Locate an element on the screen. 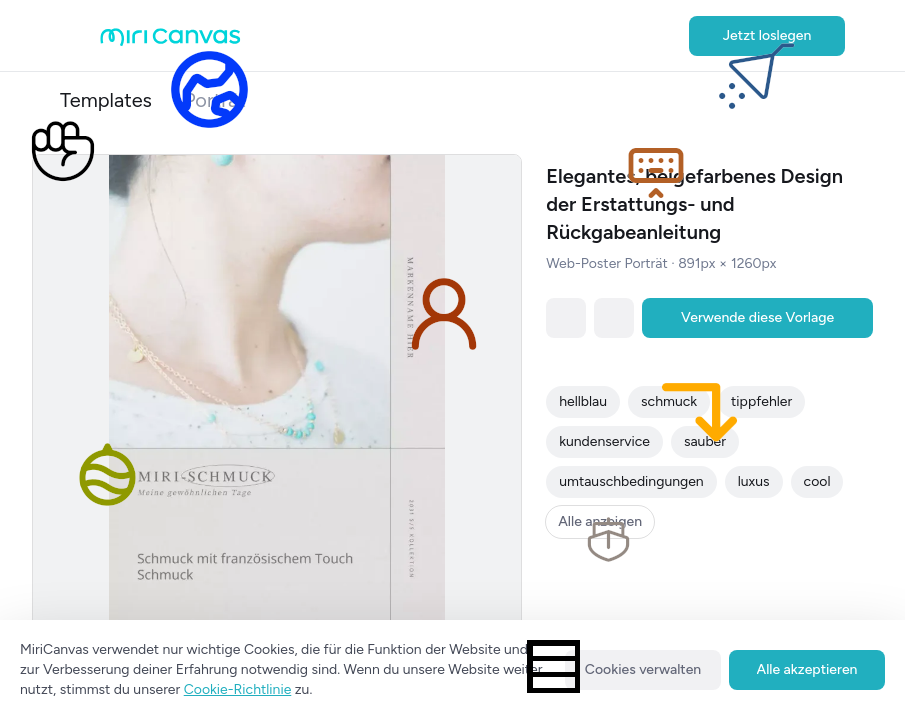  view data in table row format is located at coordinates (553, 666).